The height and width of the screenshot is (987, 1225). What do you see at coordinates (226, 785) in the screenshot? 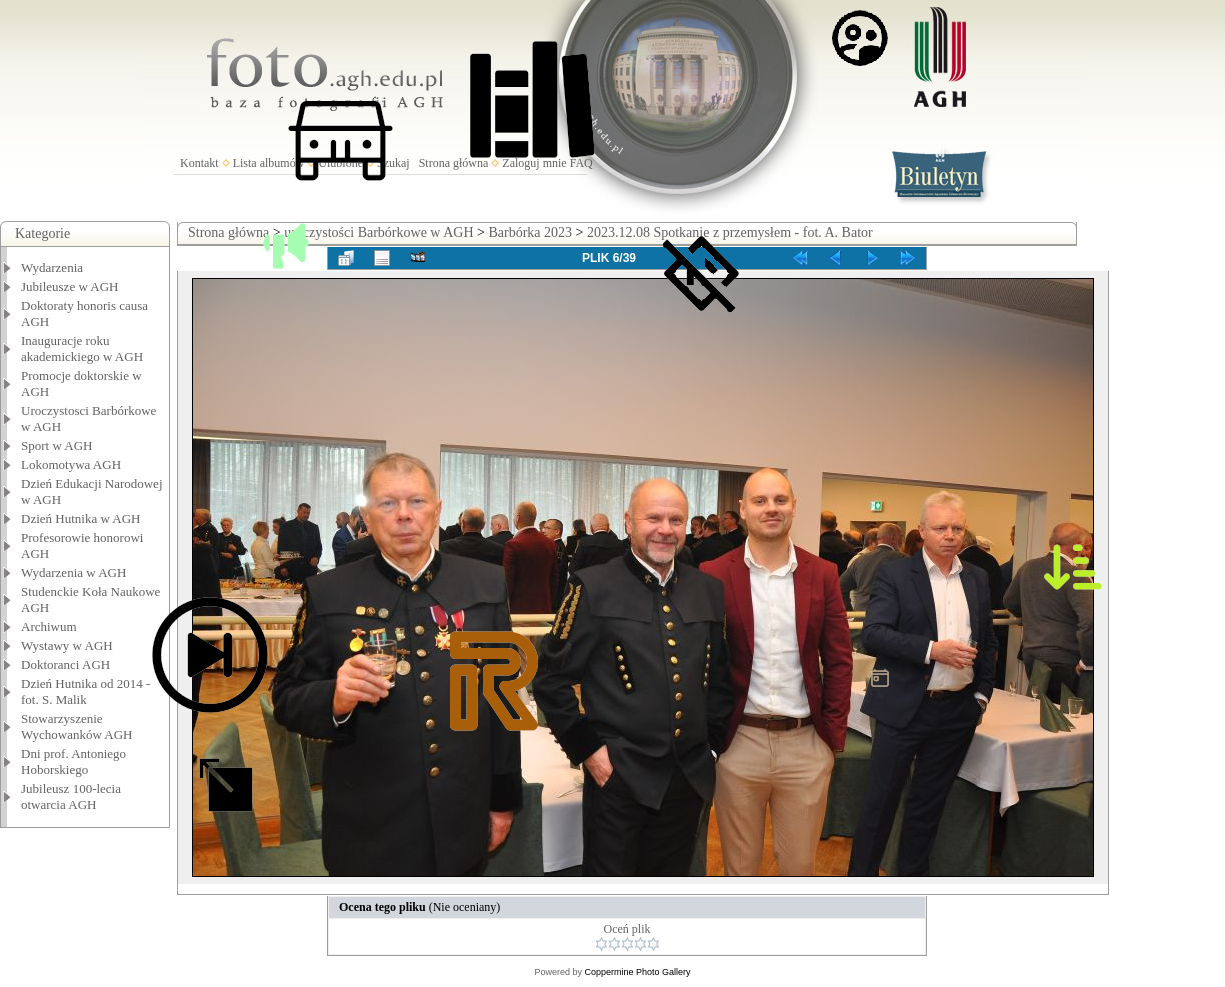
I see `navigate to previous screen or parent folder` at bounding box center [226, 785].